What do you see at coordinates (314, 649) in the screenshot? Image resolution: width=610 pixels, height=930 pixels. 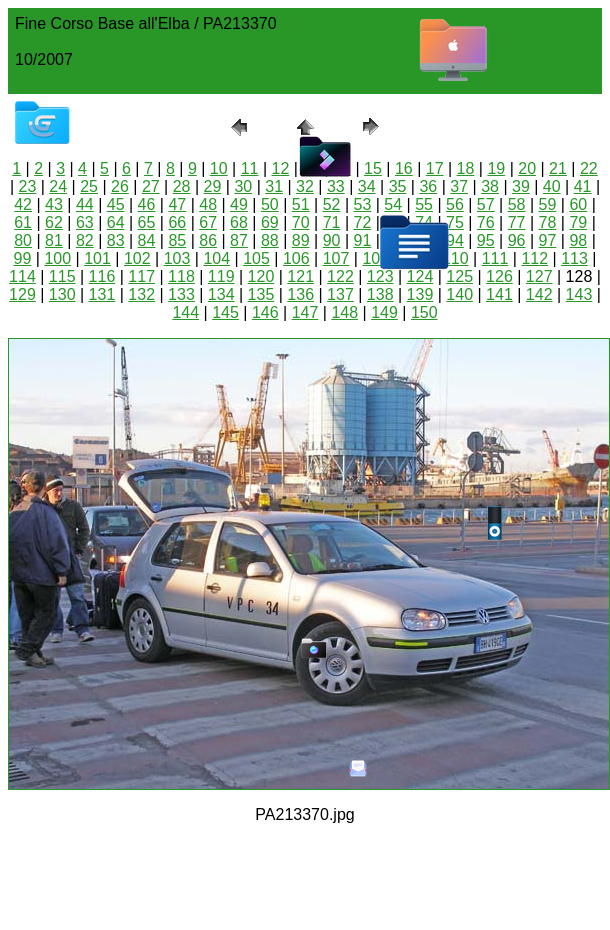 I see `open jetbrains fleet project folder` at bounding box center [314, 649].